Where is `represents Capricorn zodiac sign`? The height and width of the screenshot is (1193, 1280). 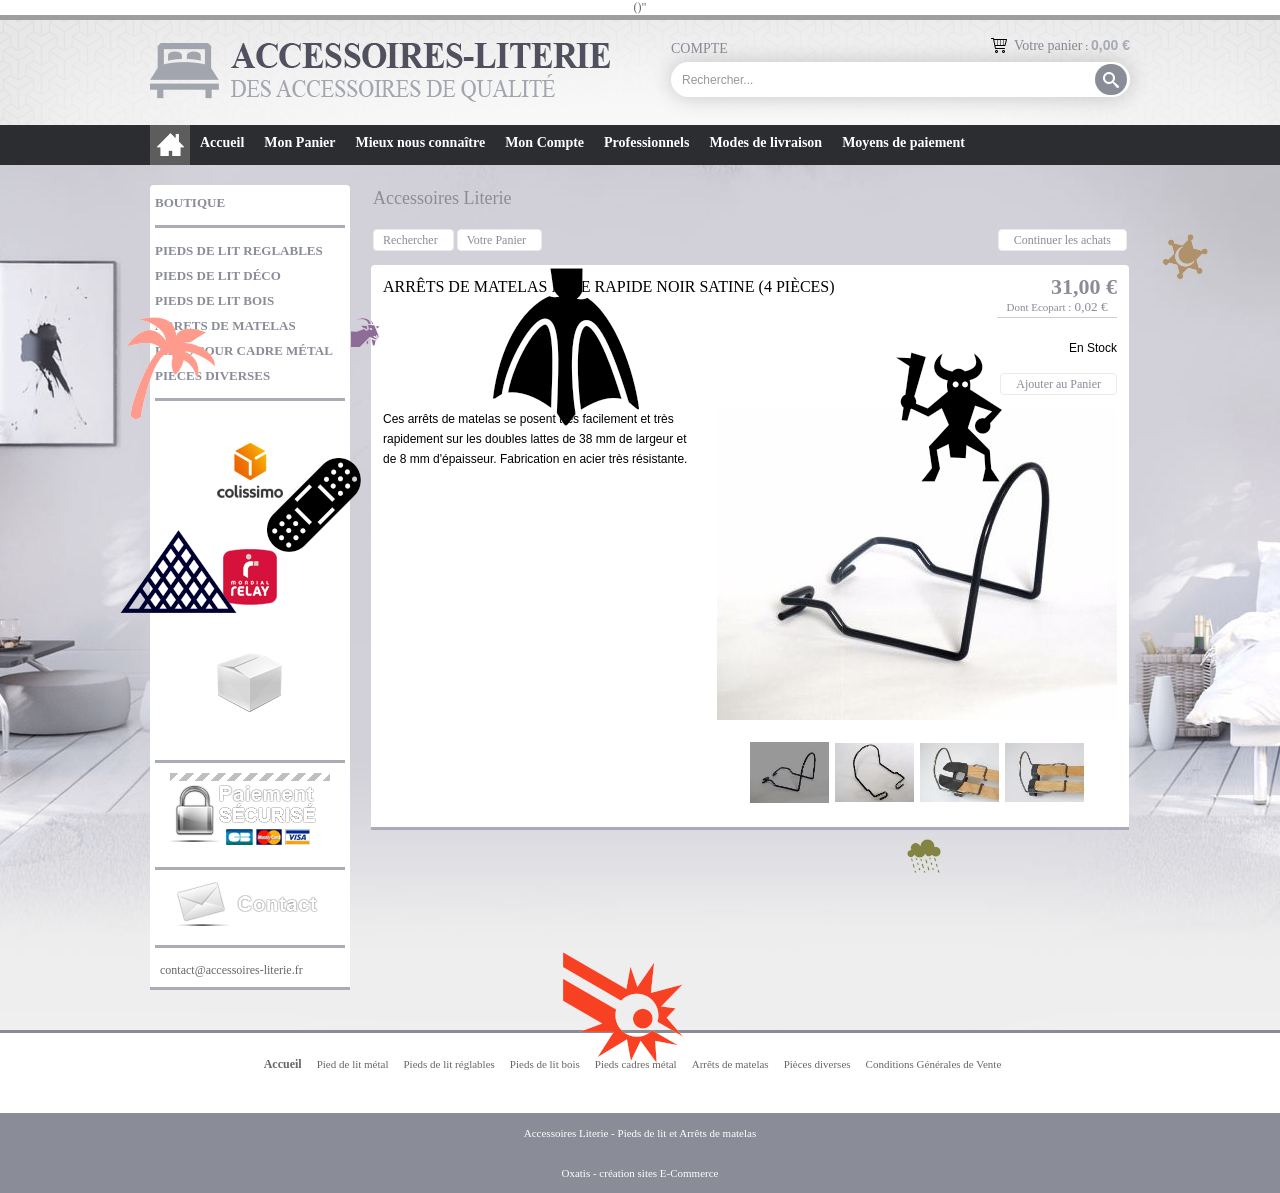
represents Capricorn zodiac sign is located at coordinates (366, 332).